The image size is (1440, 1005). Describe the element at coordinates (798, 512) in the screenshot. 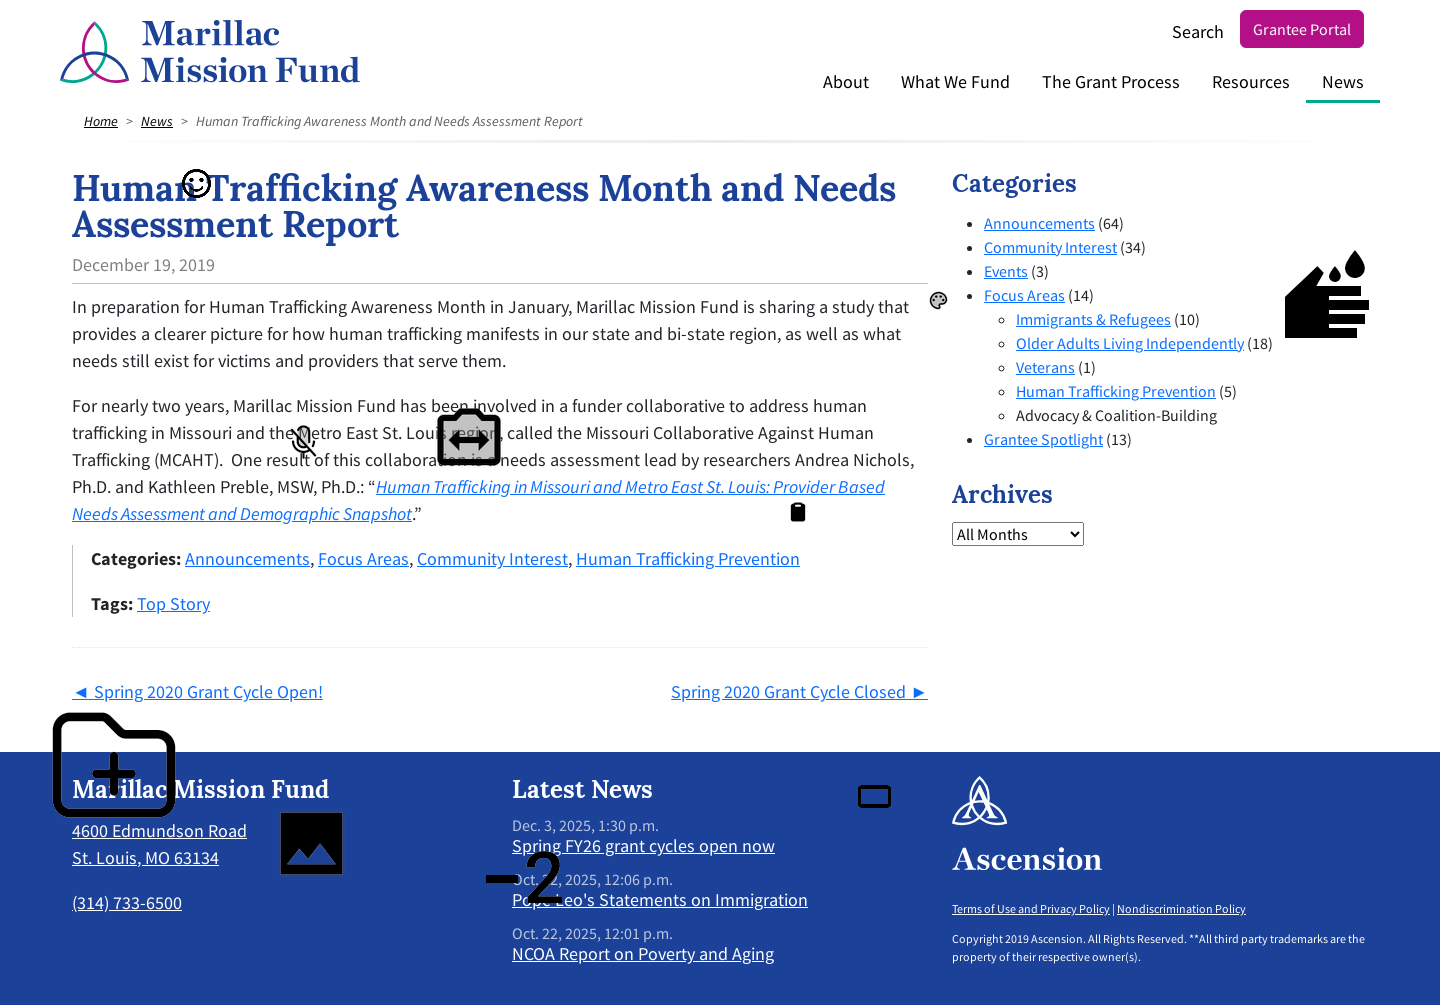

I see `copy to clipboard` at that location.